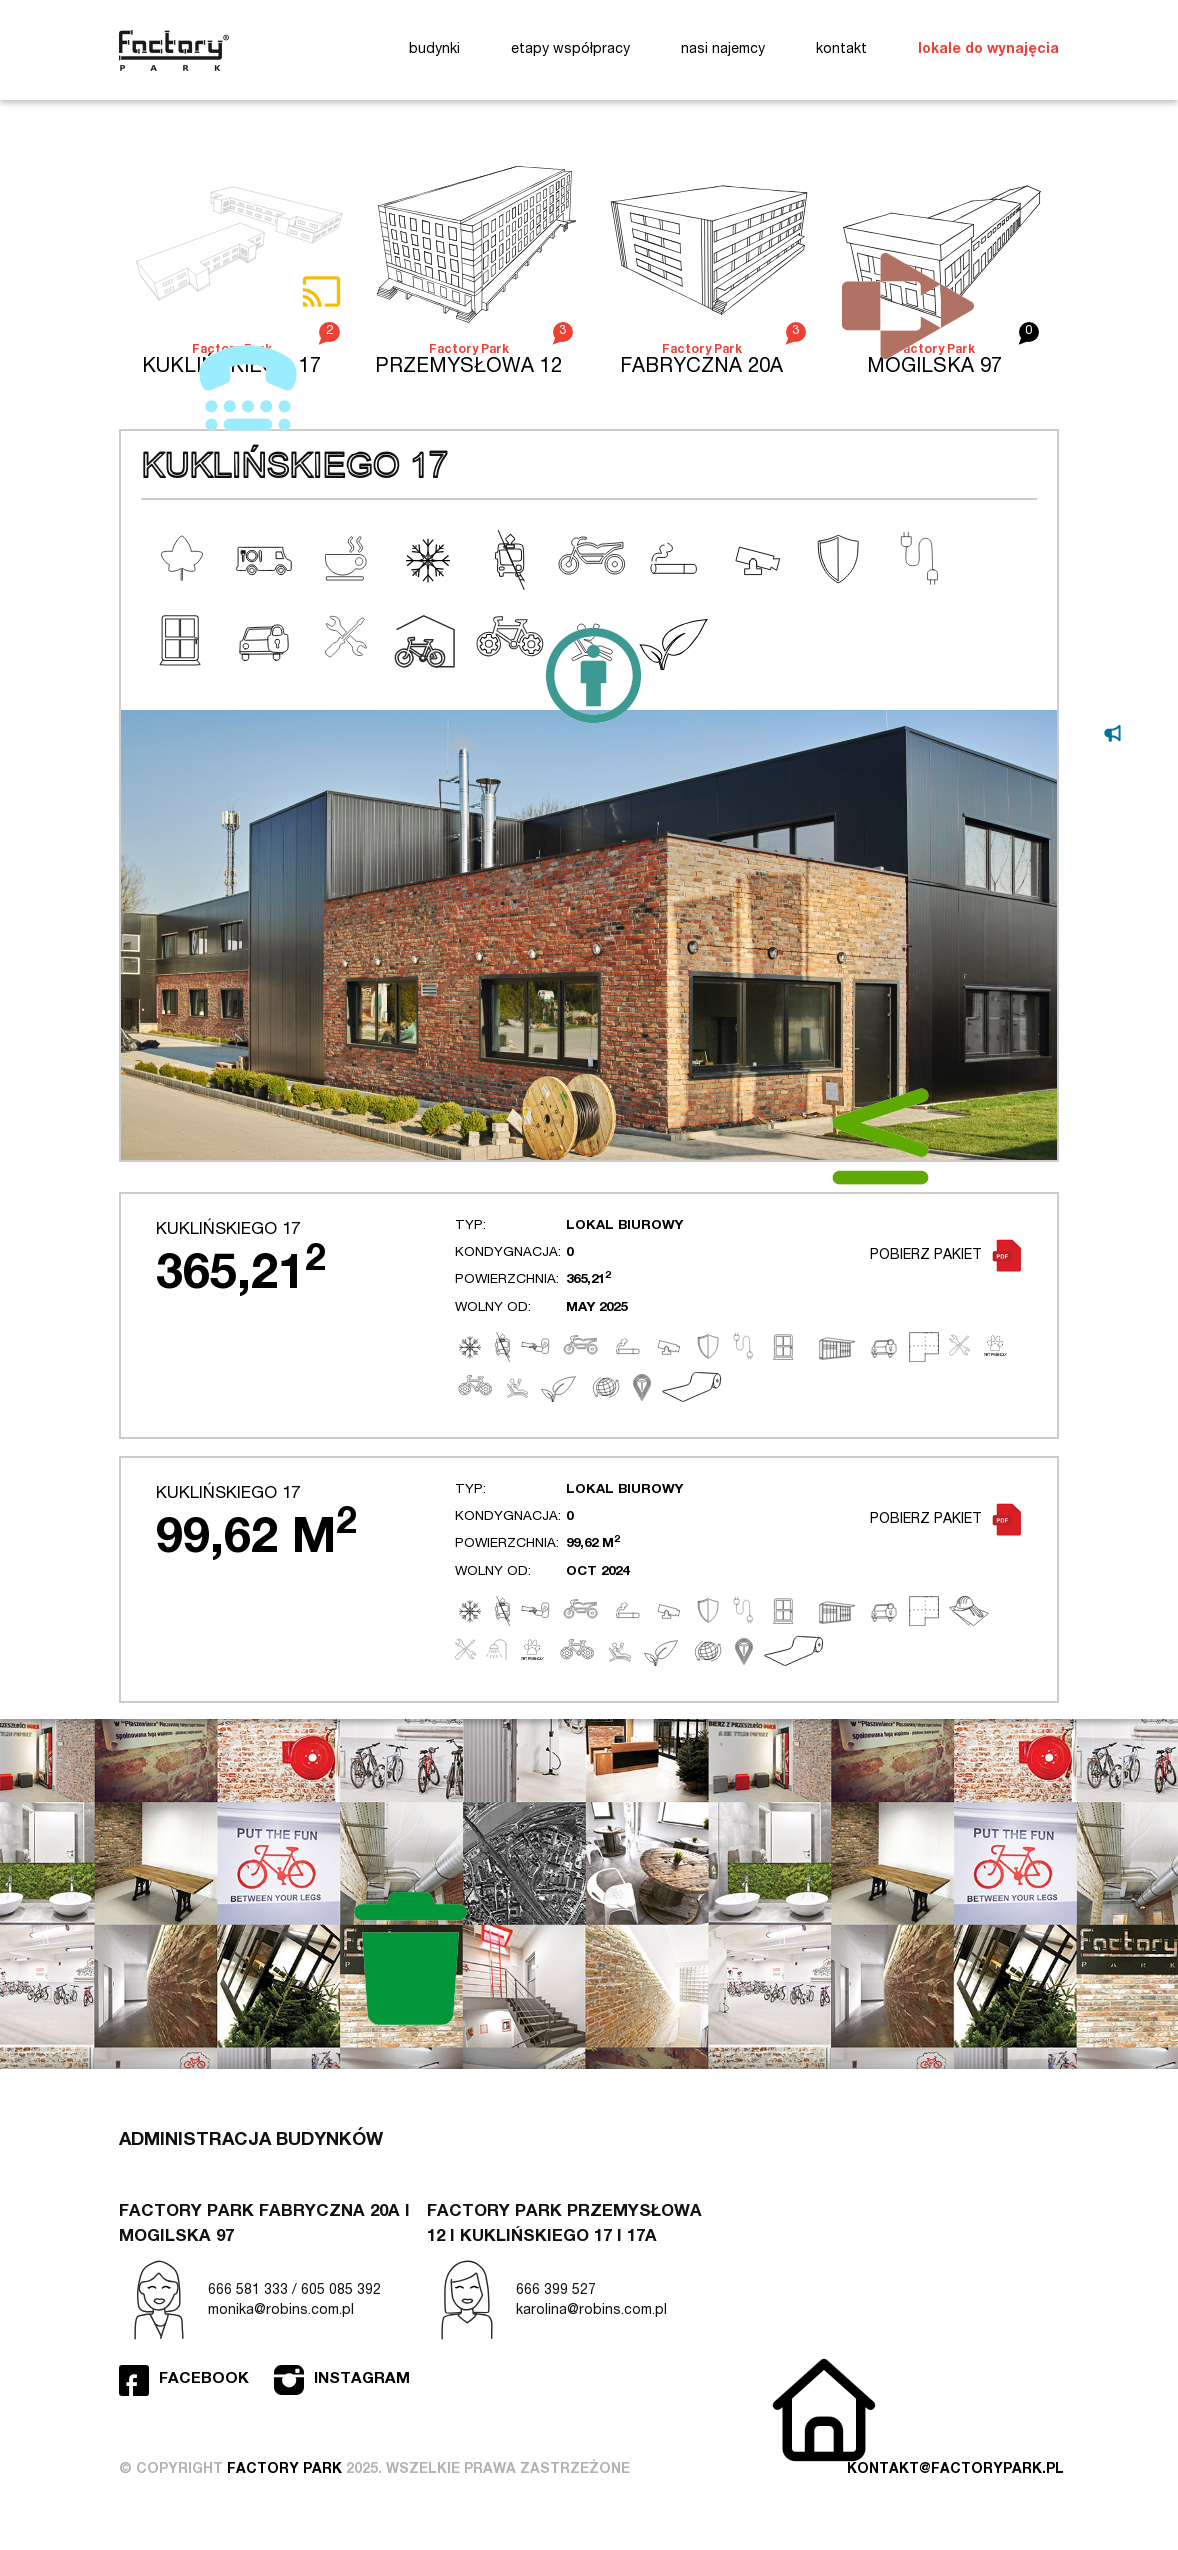  I want to click on delete this item, so click(410, 1960).